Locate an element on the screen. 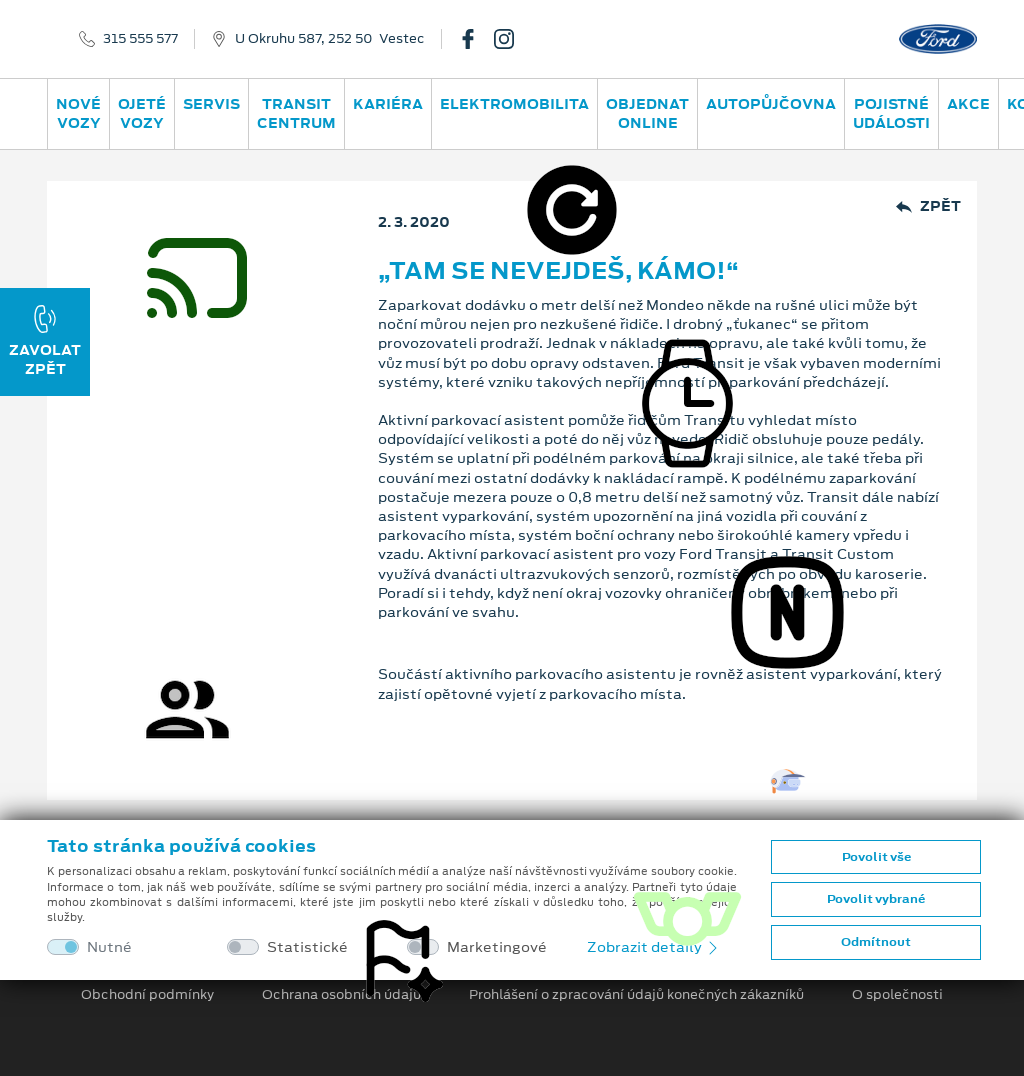 Image resolution: width=1024 pixels, height=1076 pixels. indicates an item starting with the letter "n" is located at coordinates (787, 612).